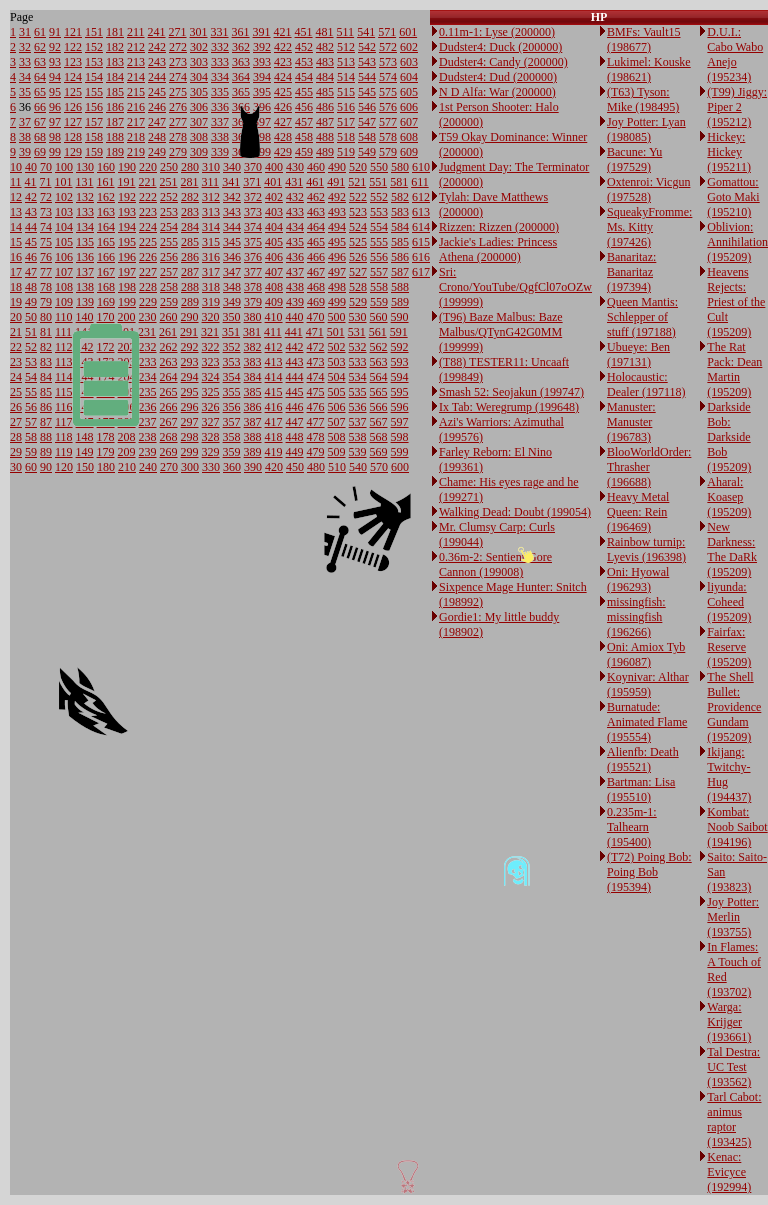 The width and height of the screenshot is (768, 1205). What do you see at coordinates (250, 132) in the screenshot?
I see `browse women's clothing or dresses` at bounding box center [250, 132].